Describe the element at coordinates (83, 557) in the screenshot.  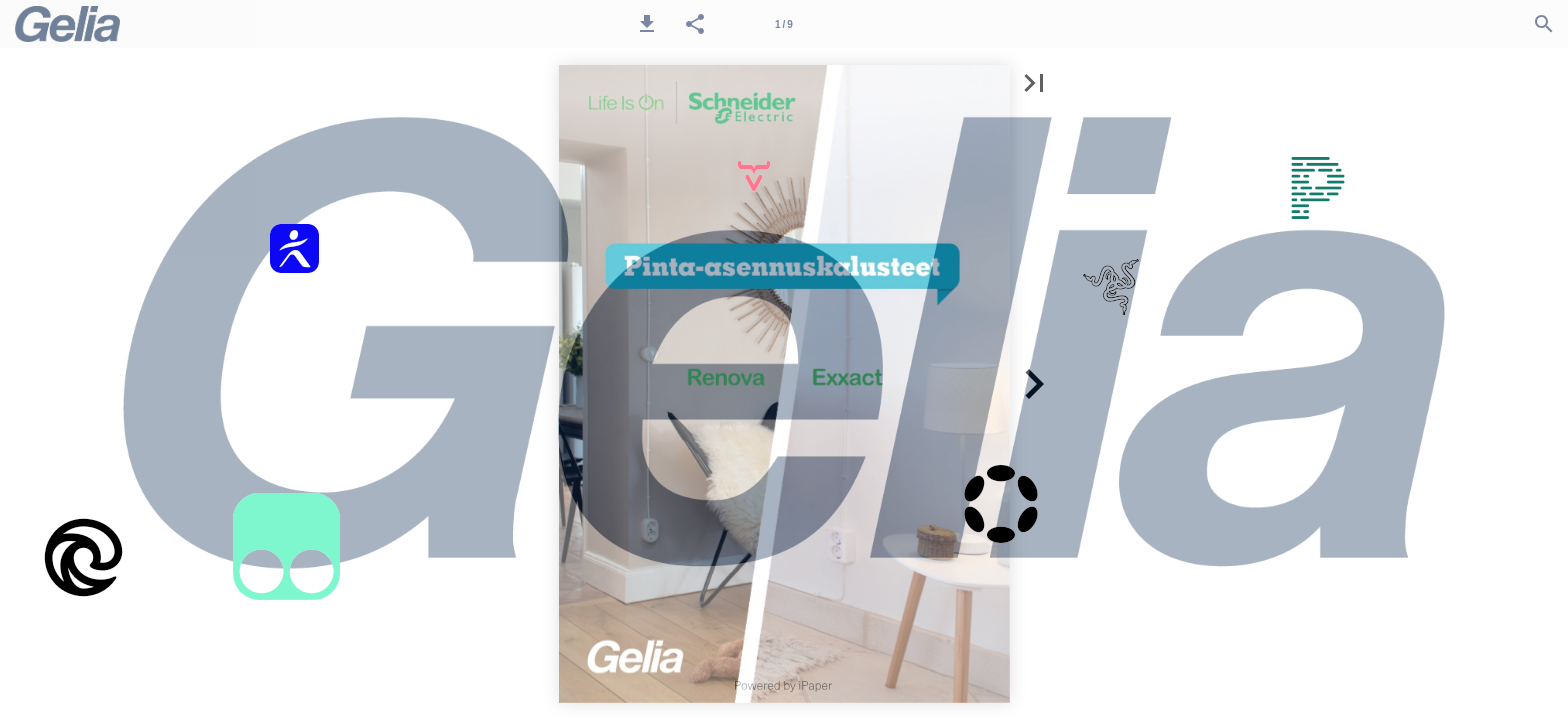
I see `open Microsoft Edge browser` at that location.